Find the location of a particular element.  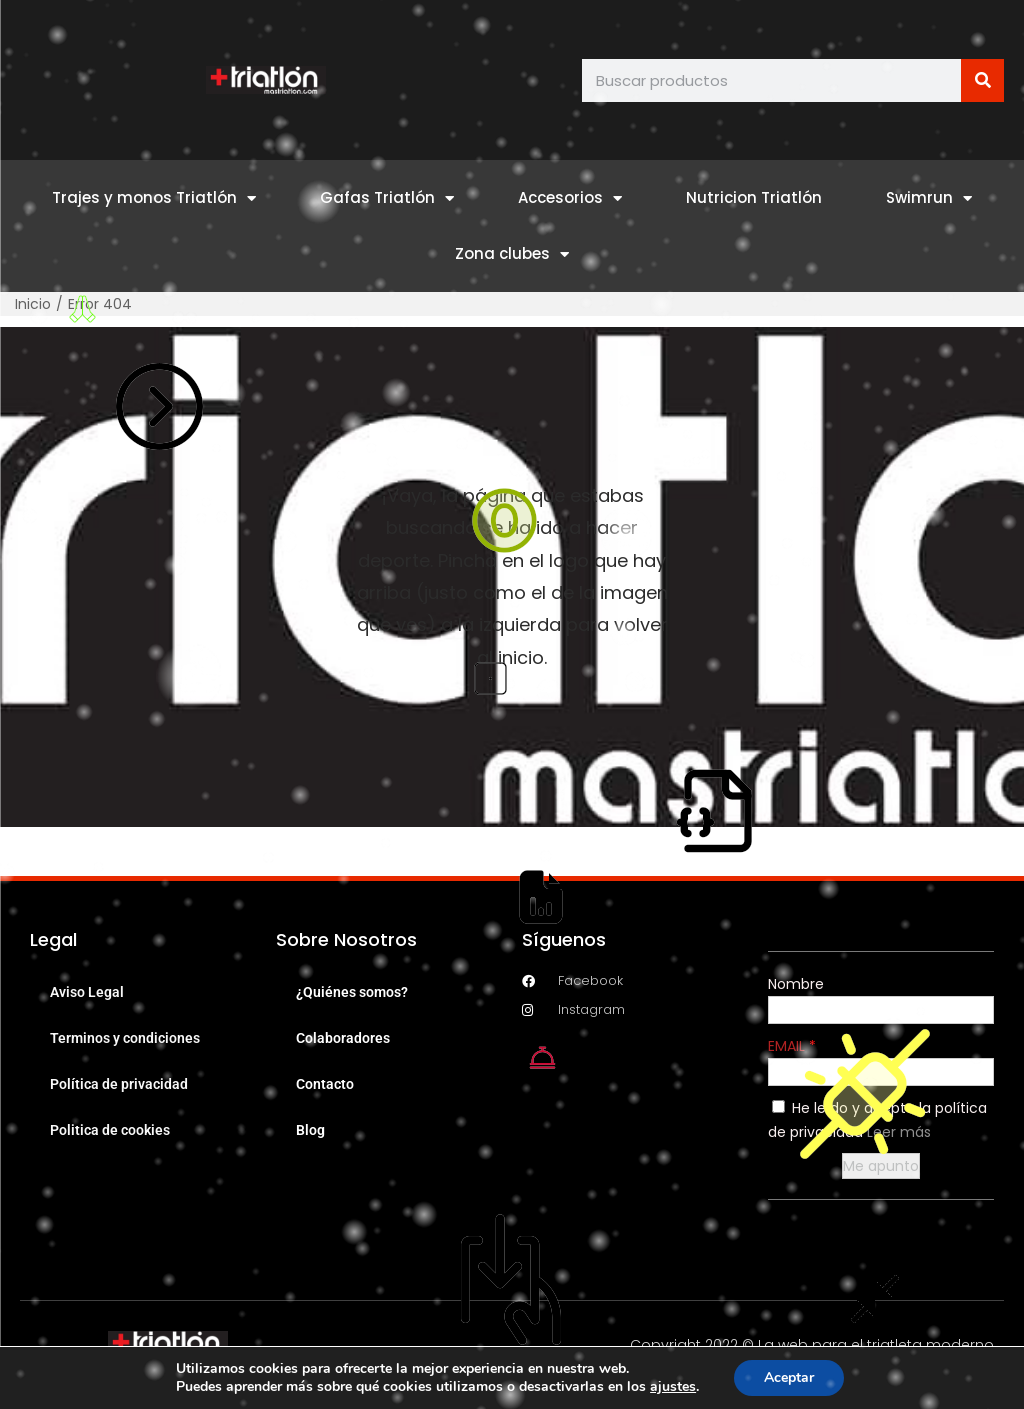

view file analytics or statistics is located at coordinates (541, 897).